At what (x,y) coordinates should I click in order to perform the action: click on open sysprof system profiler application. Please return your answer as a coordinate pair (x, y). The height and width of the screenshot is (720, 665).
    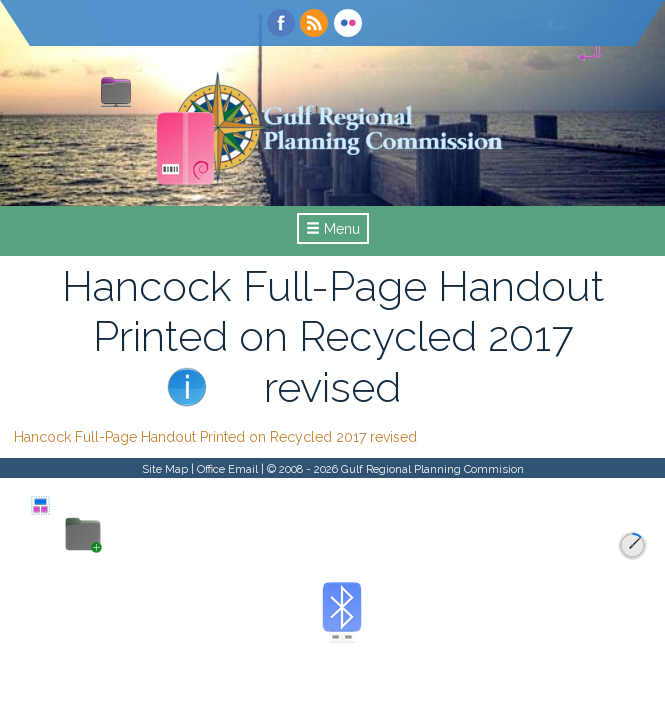
    Looking at the image, I should click on (632, 545).